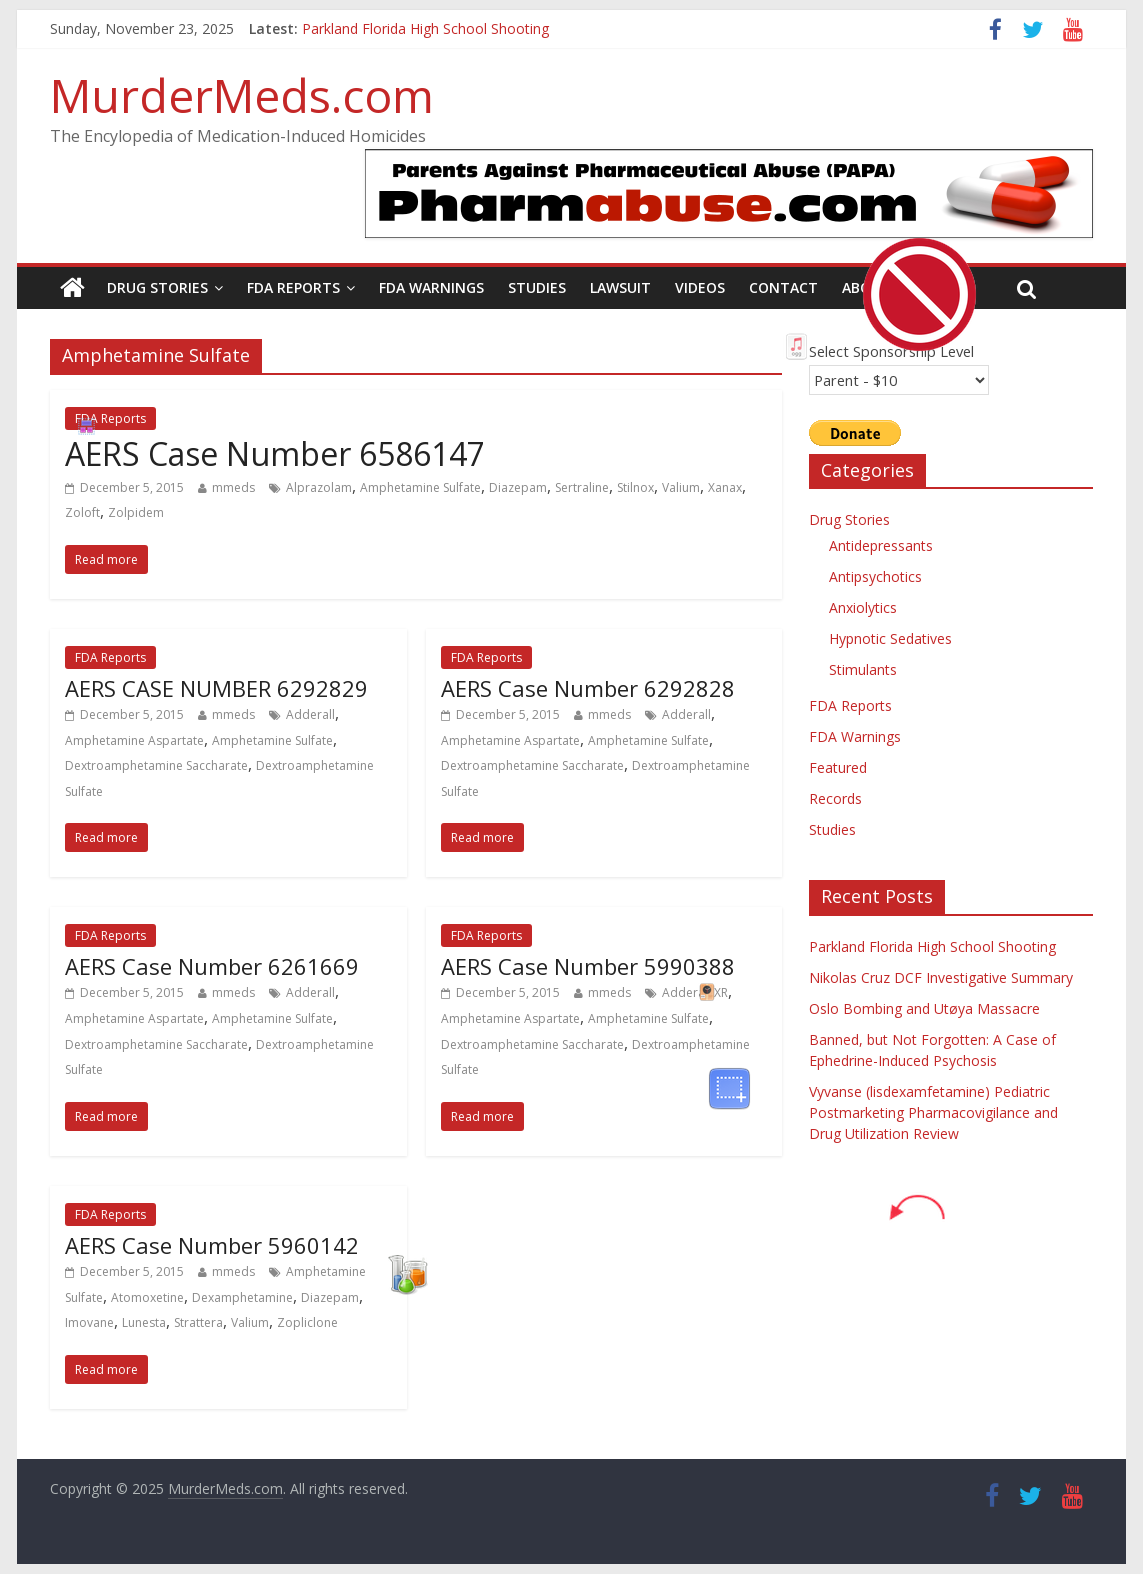  Describe the element at coordinates (707, 992) in the screenshot. I see `package manager is processing or waiting` at that location.